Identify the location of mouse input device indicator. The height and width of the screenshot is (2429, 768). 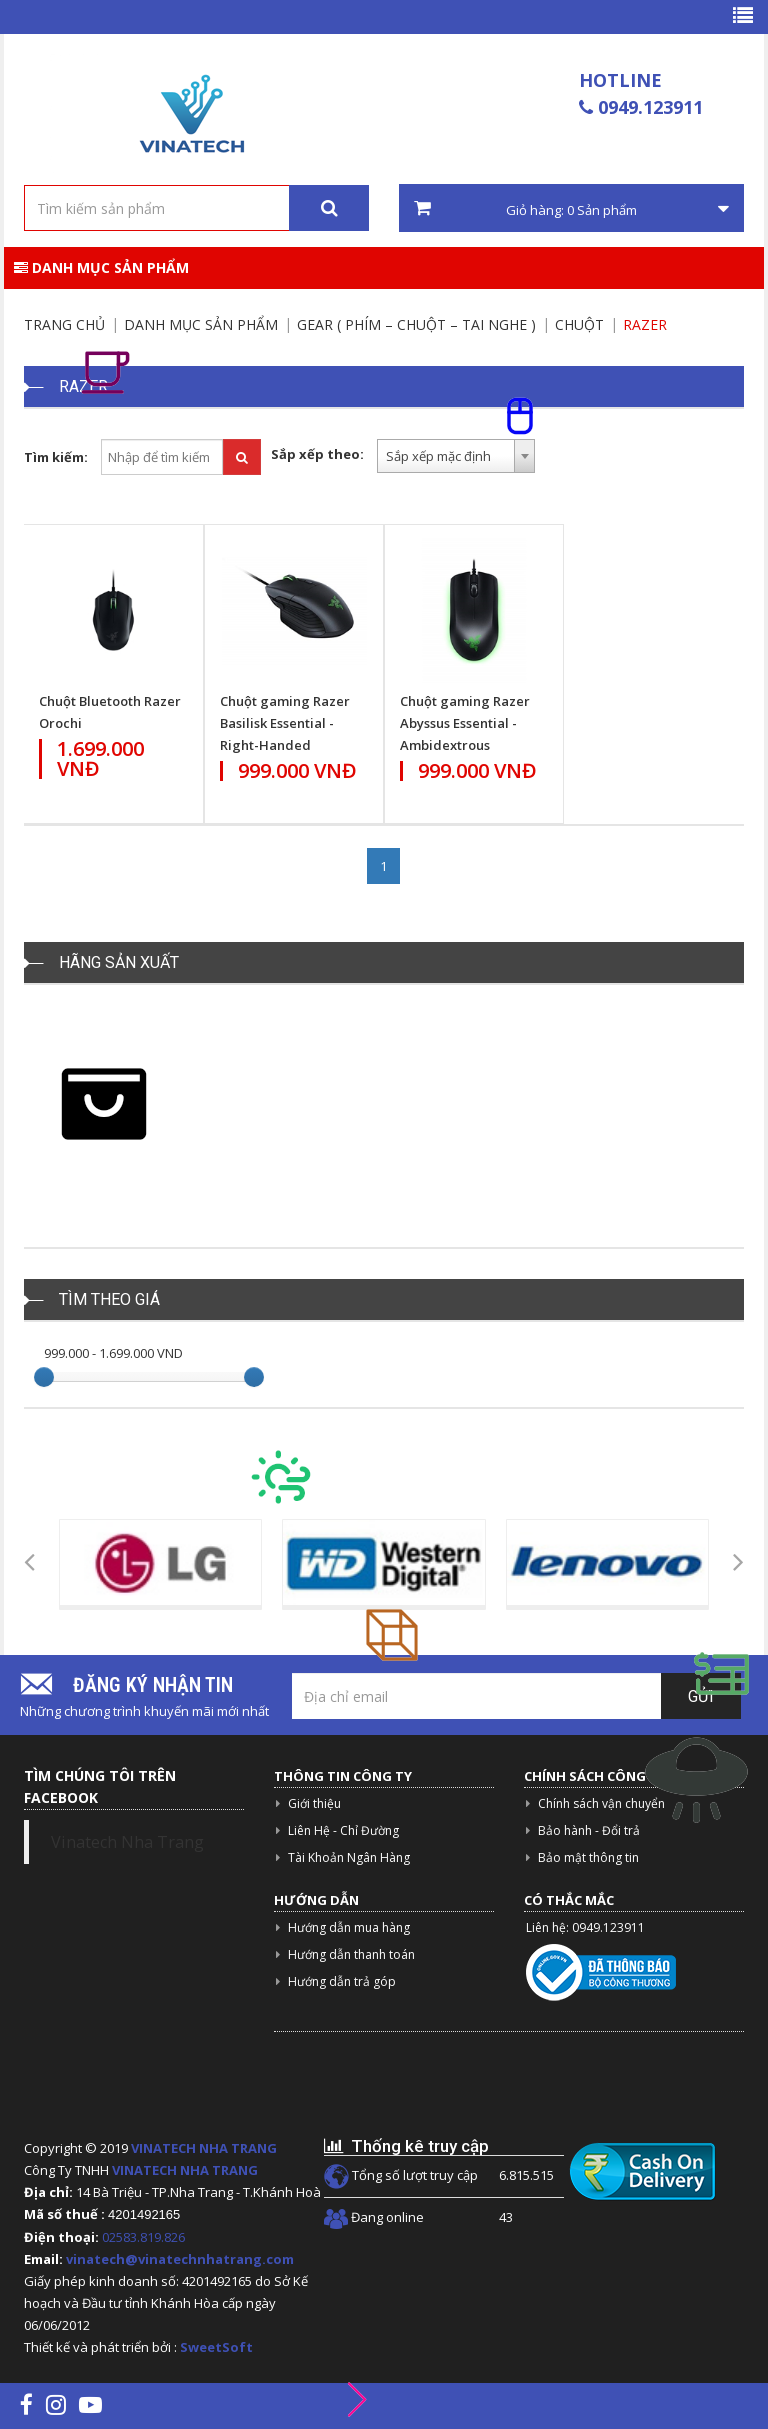
(520, 416).